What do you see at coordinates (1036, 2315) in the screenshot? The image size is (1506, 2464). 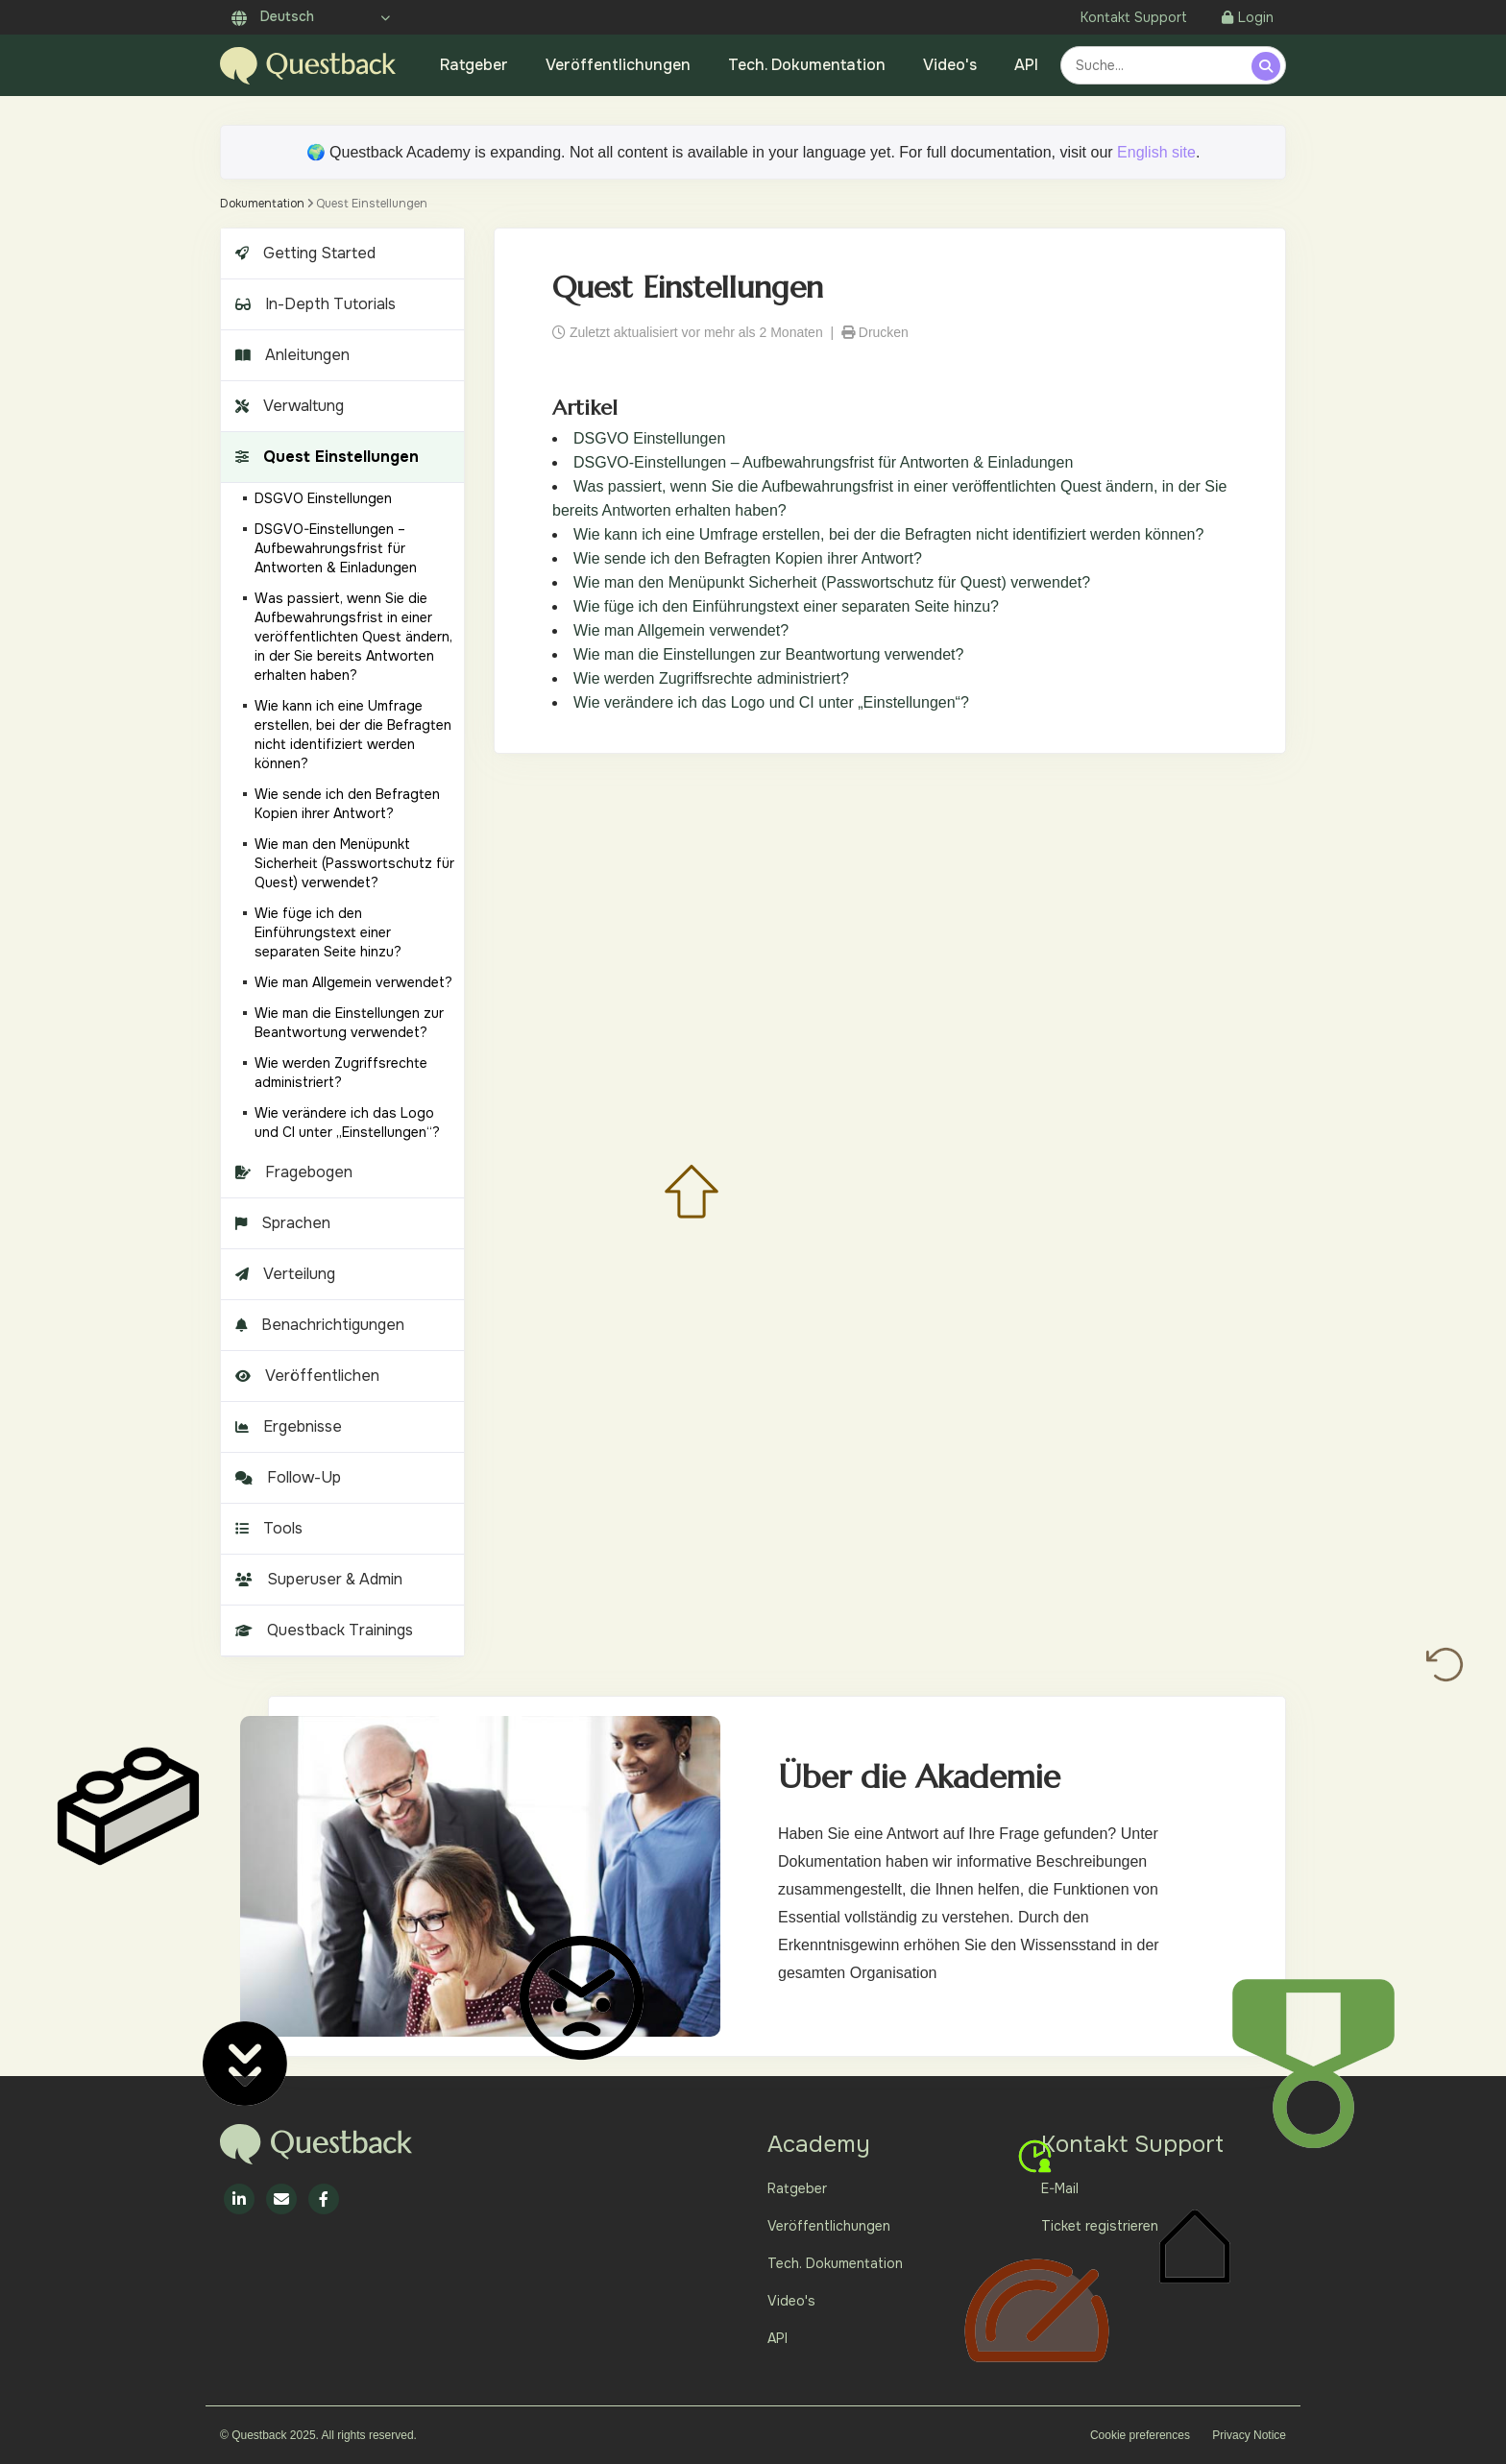 I see `view speed or performance metrics` at bounding box center [1036, 2315].